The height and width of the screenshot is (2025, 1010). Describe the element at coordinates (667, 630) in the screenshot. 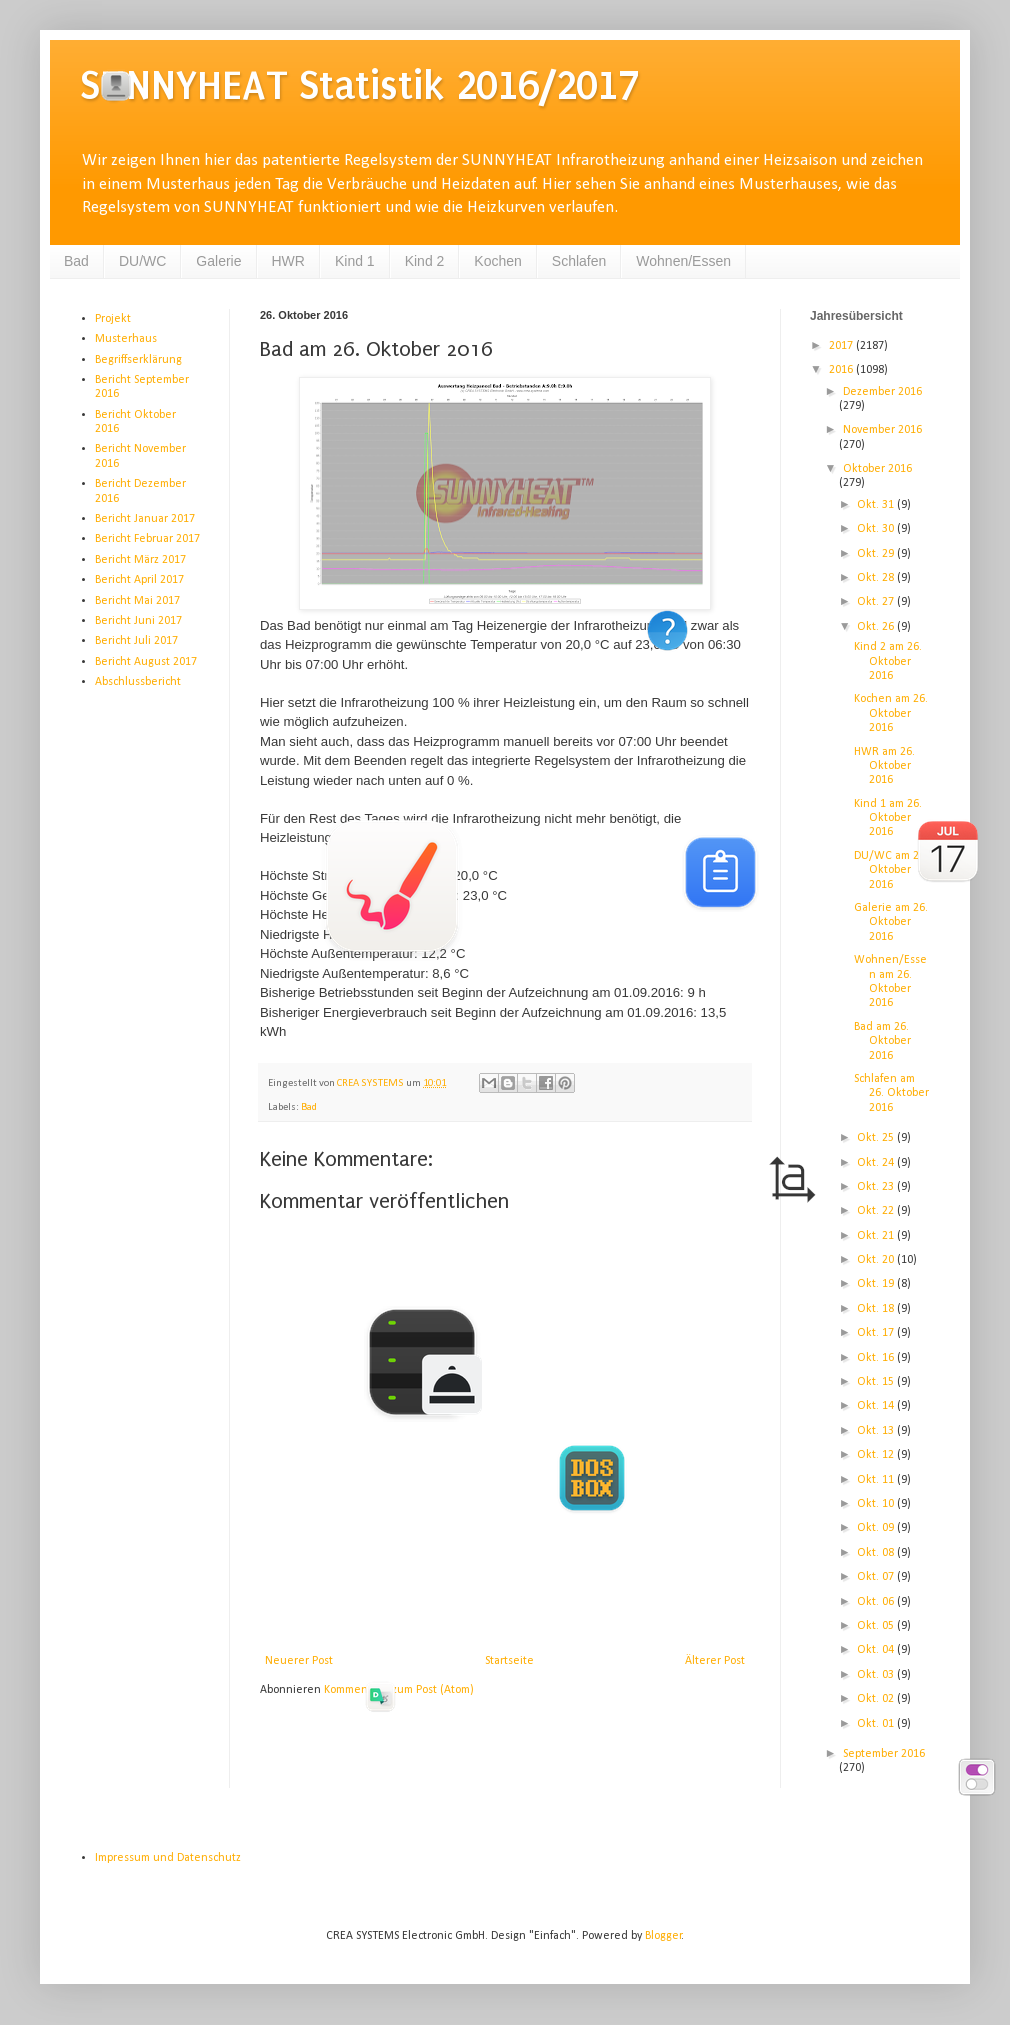

I see `open help documentation` at that location.